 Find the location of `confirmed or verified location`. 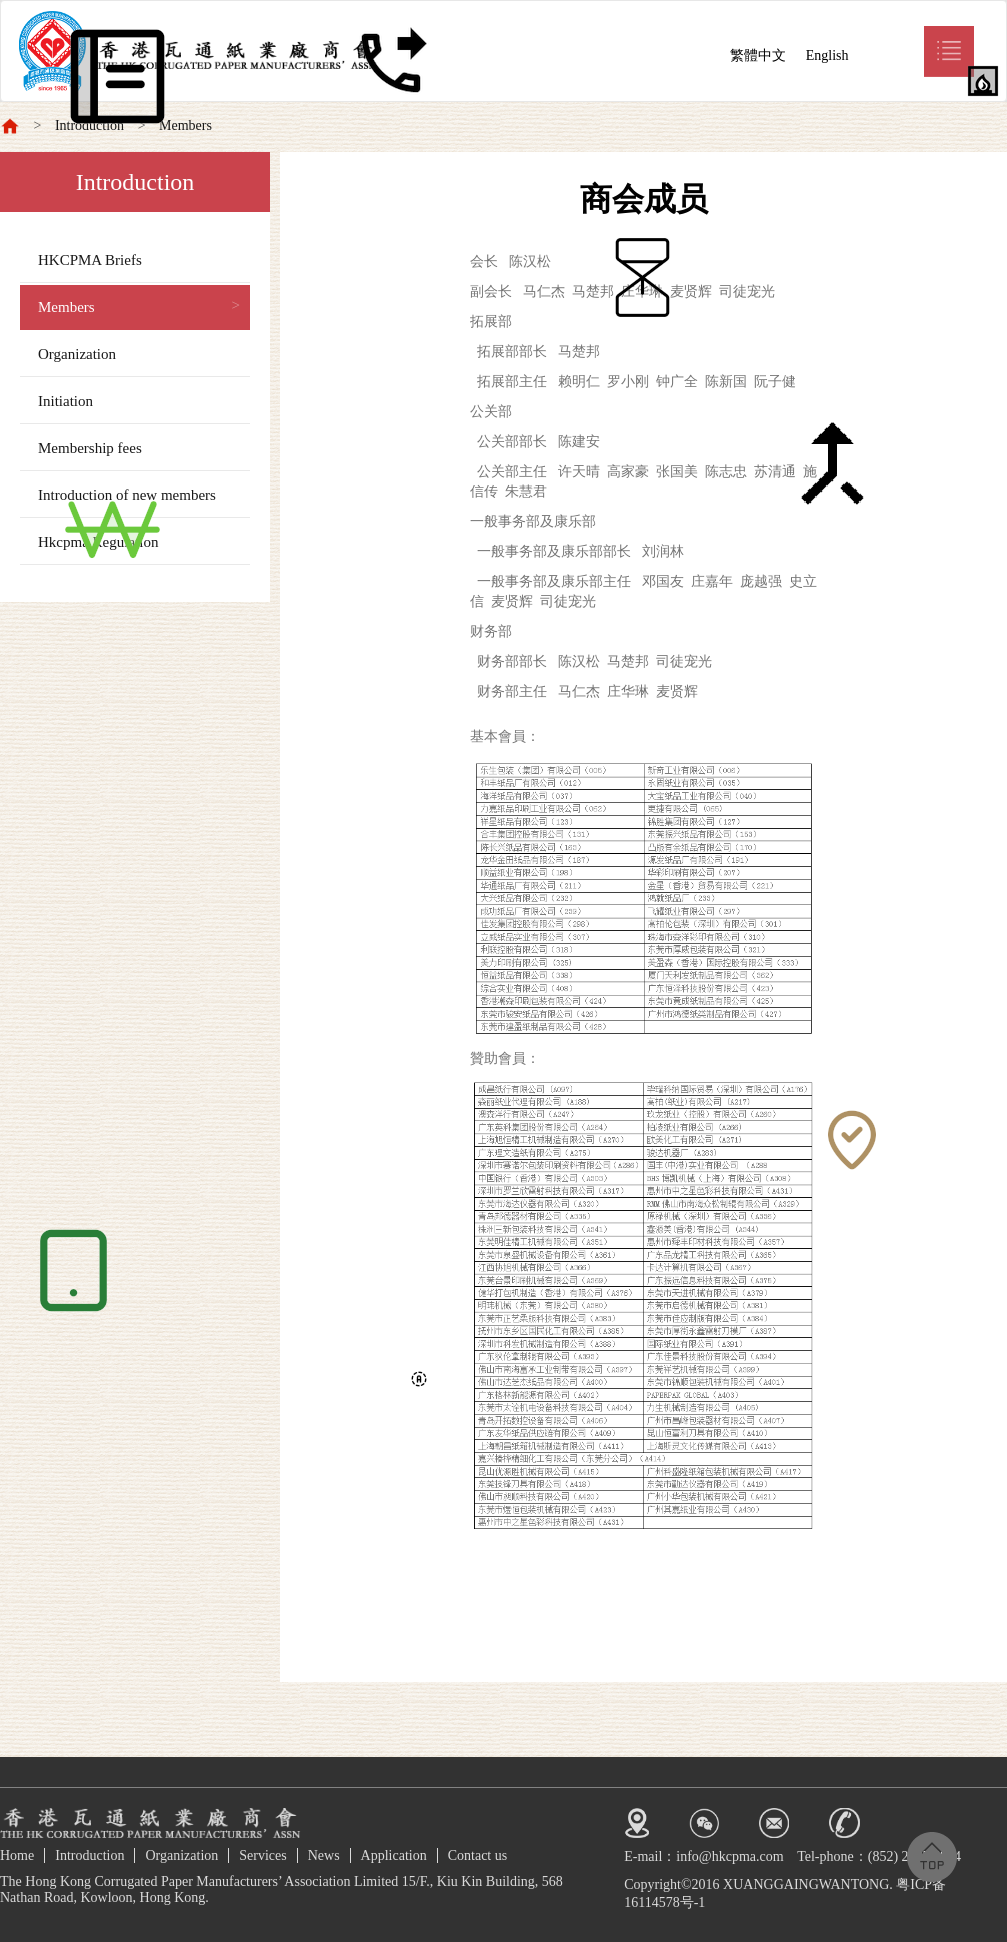

confirmed or verified location is located at coordinates (852, 1140).